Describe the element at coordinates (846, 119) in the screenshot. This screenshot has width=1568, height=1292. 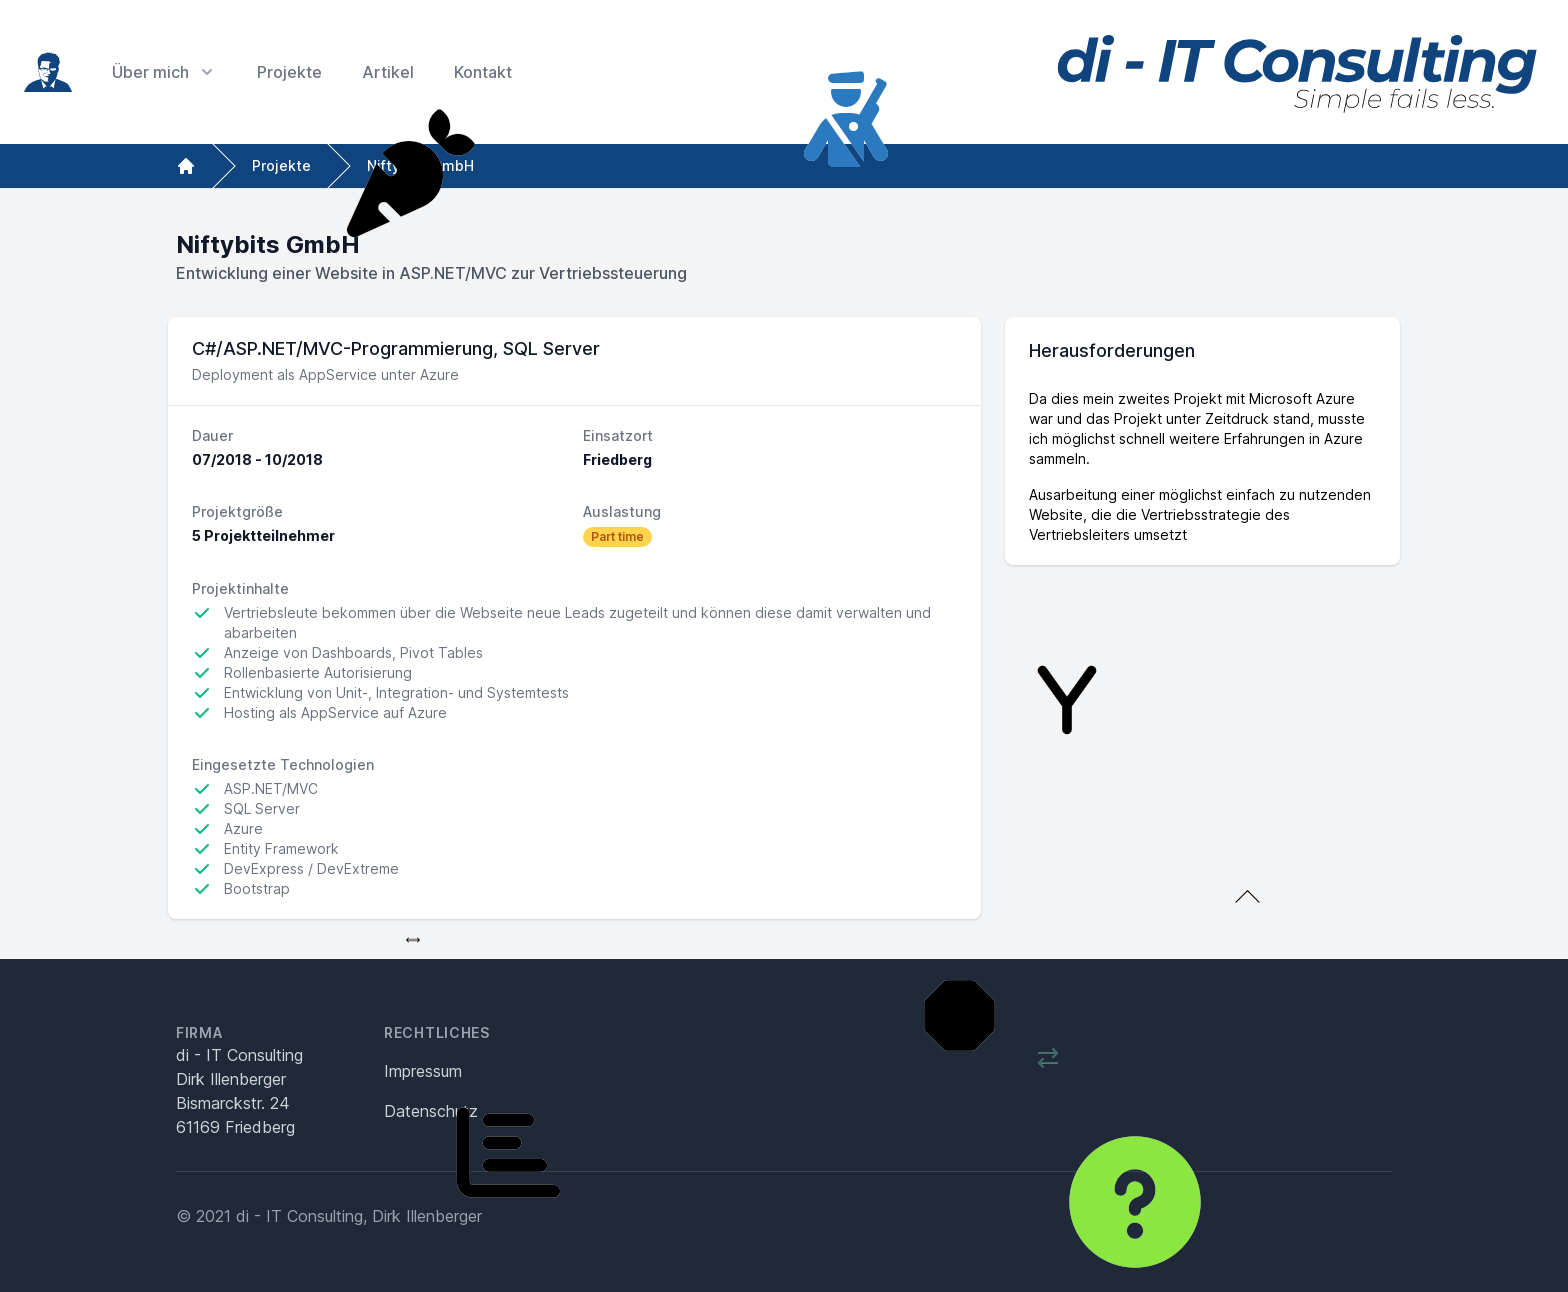
I see `indicates military or armed forces personnel` at that location.